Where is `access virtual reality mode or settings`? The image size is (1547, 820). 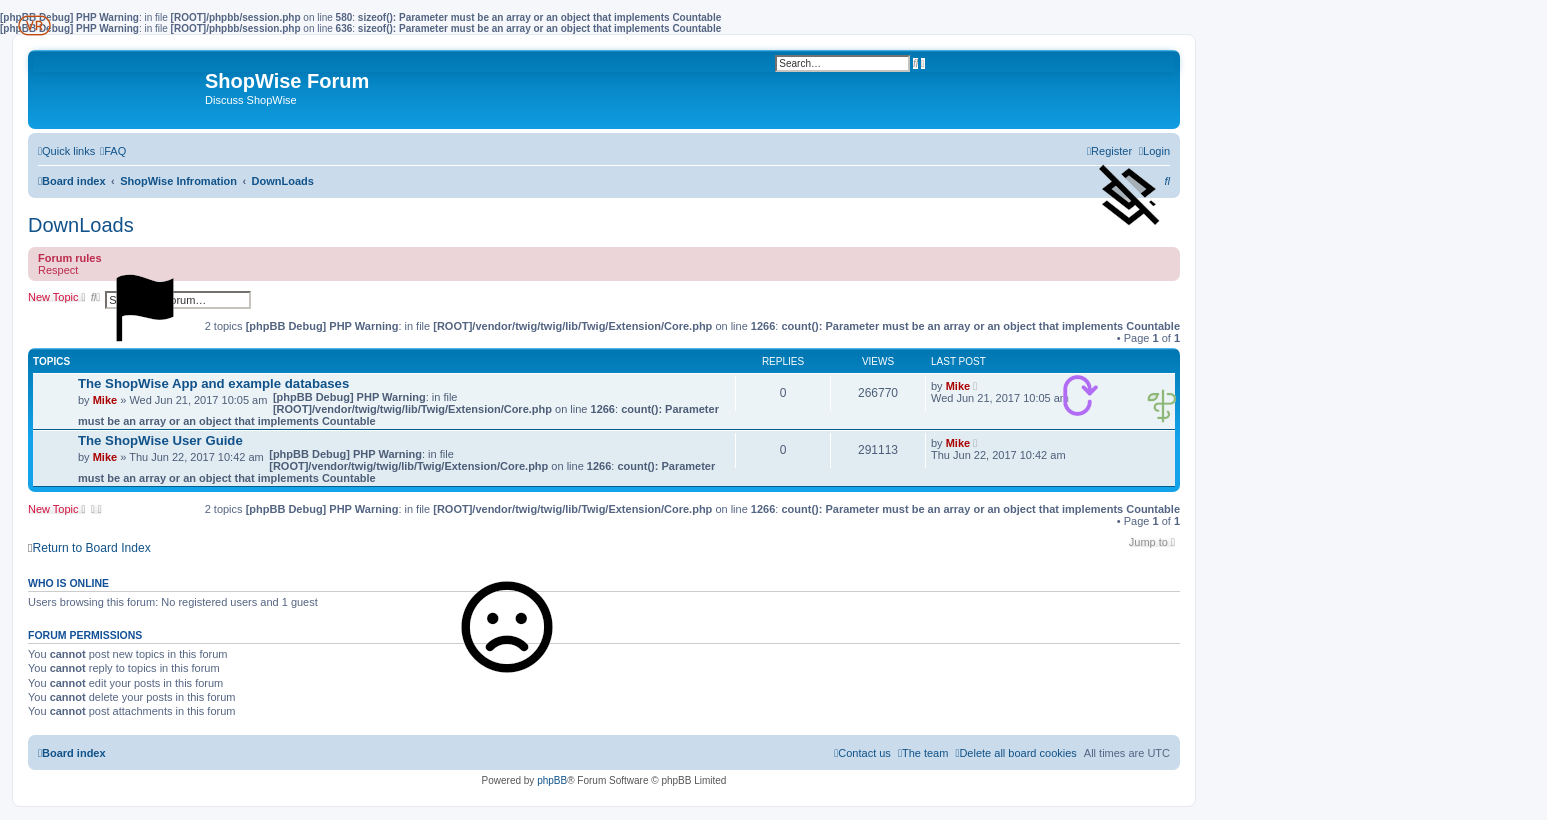
access virtual reality mode or settings is located at coordinates (34, 25).